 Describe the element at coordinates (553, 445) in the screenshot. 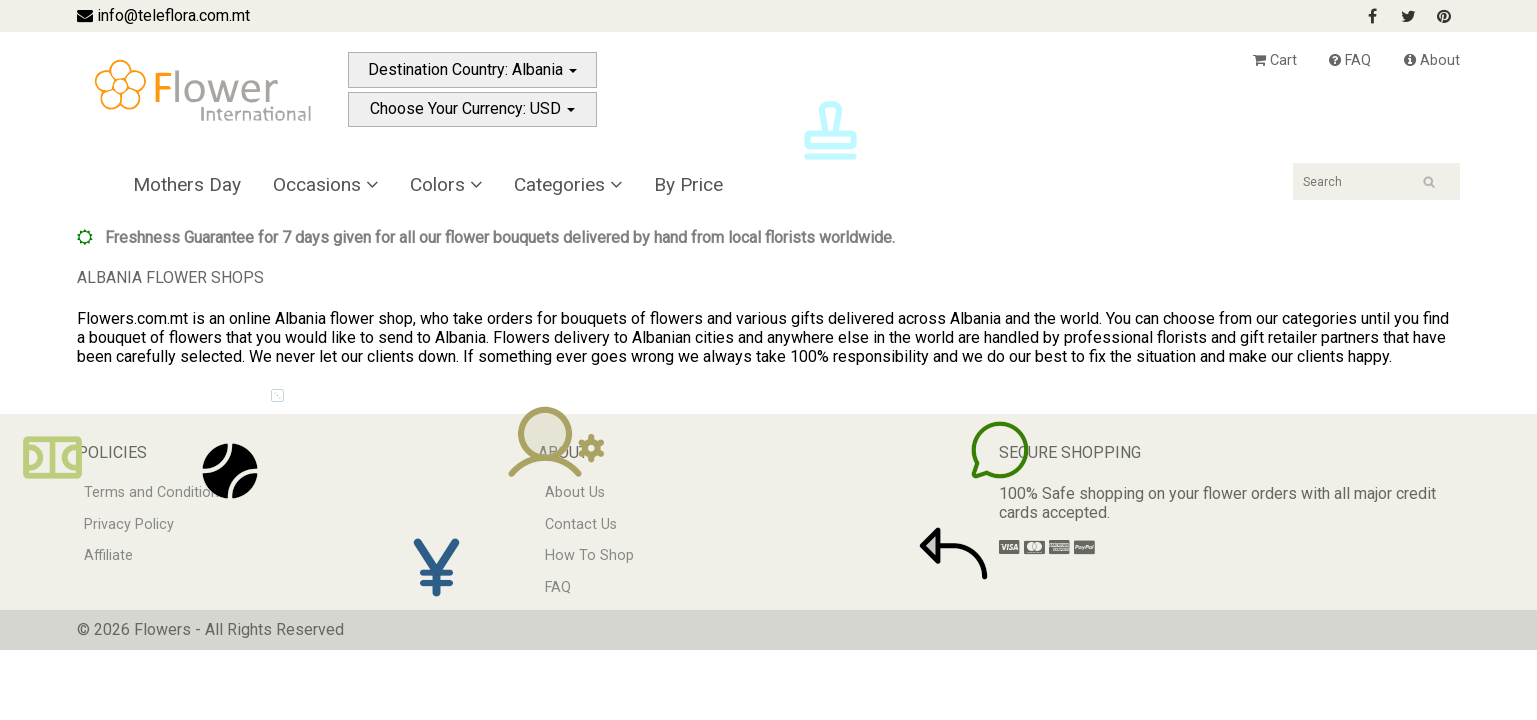

I see `access user settings or preferences` at that location.